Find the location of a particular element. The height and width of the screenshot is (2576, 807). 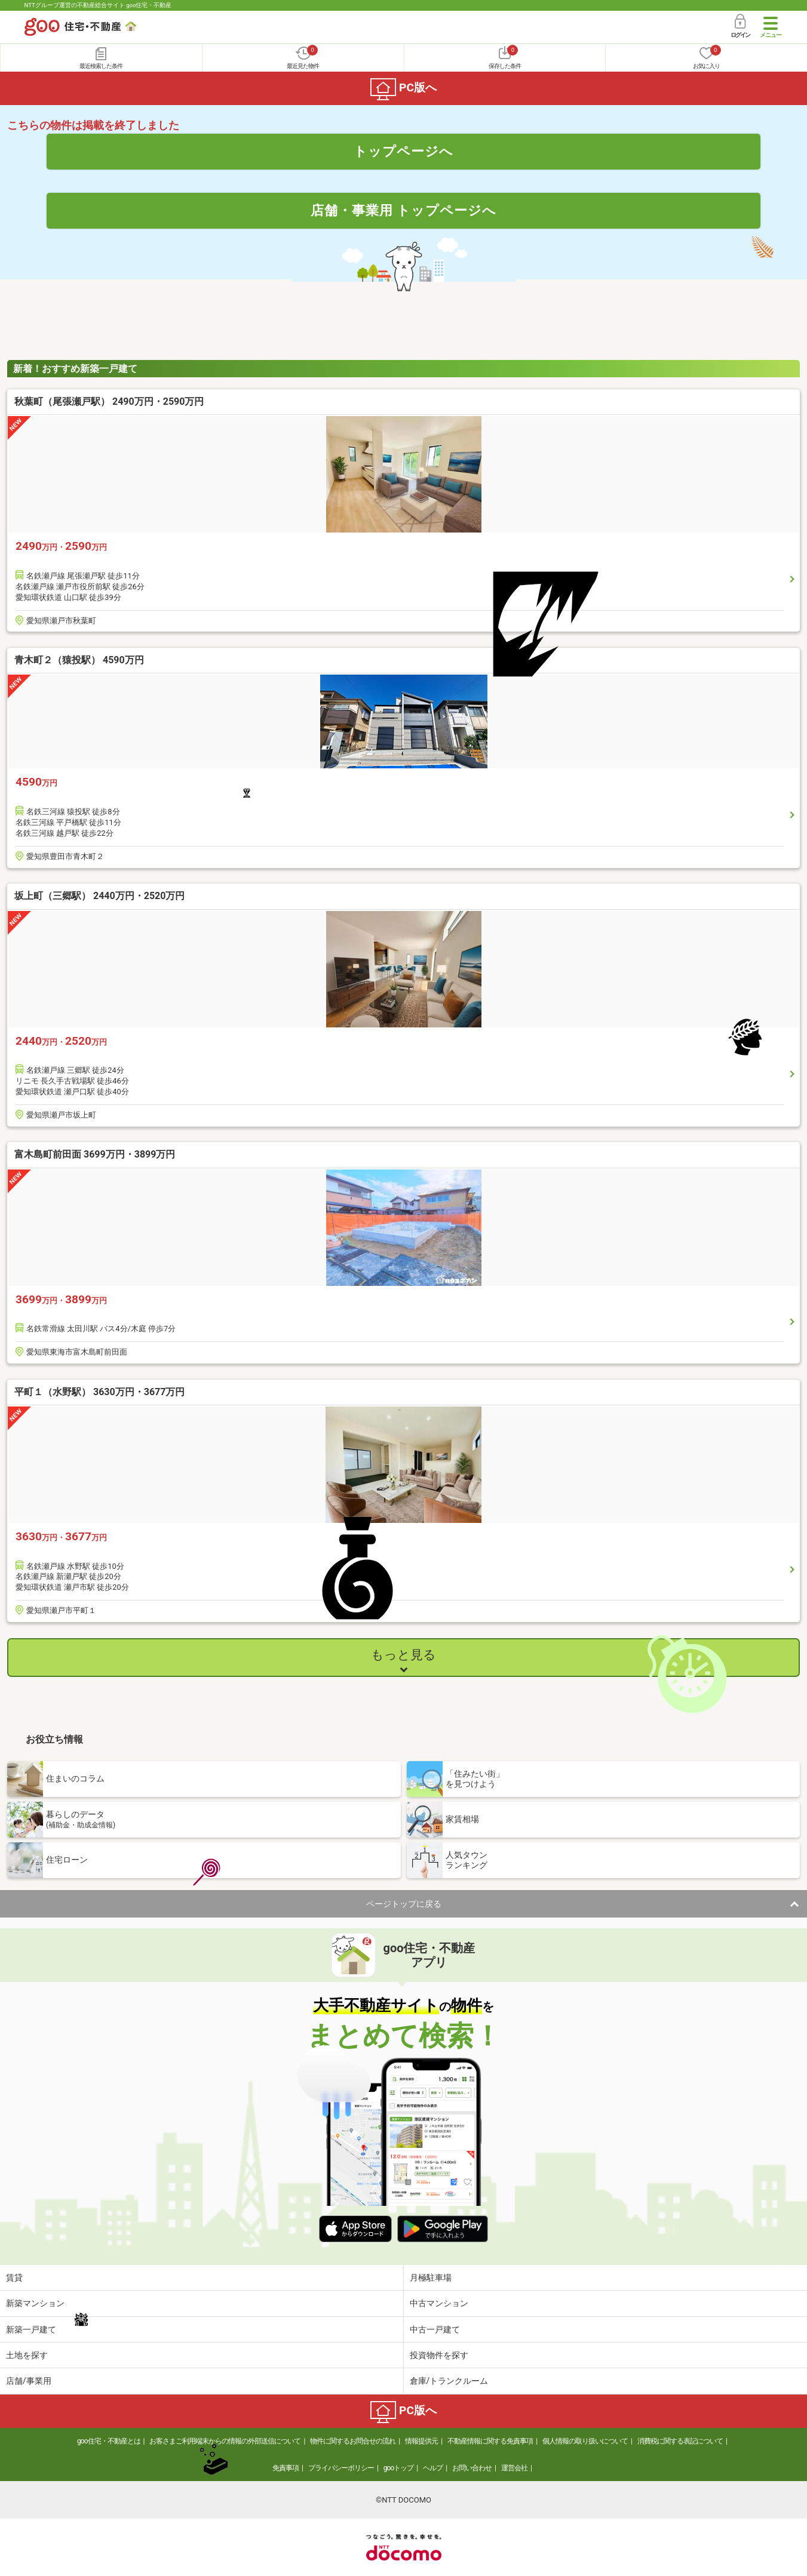

indicates plant or nature category is located at coordinates (762, 247).